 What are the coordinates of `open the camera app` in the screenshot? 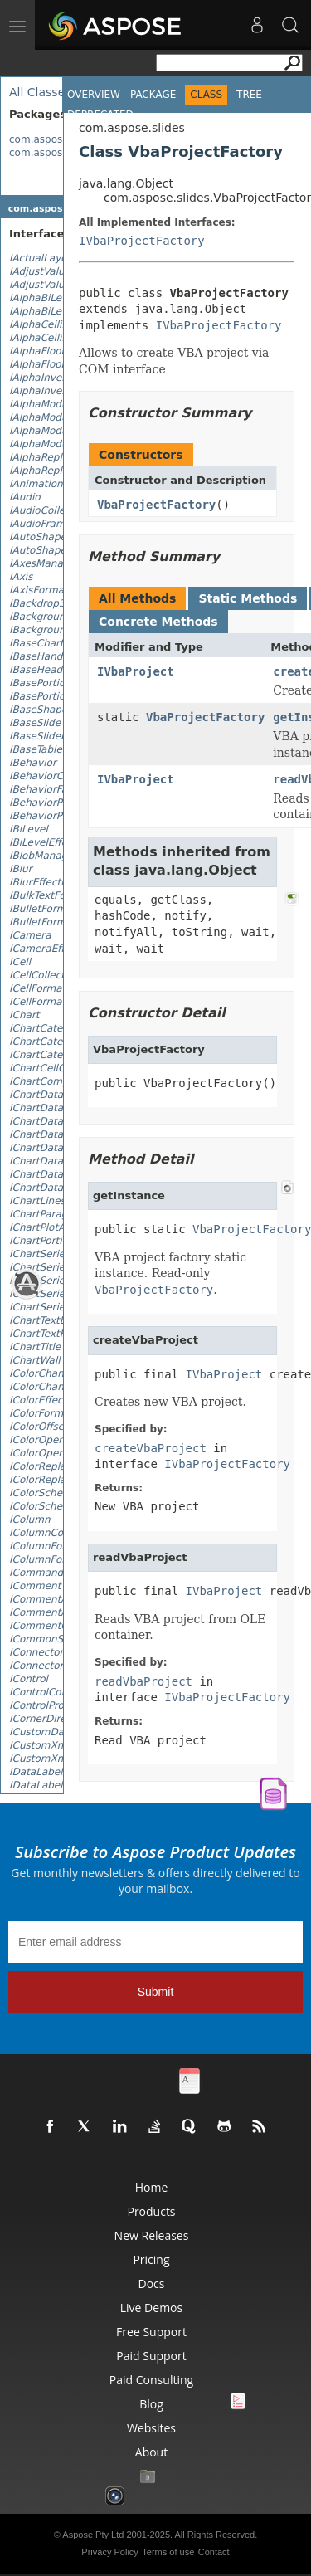 It's located at (114, 2496).